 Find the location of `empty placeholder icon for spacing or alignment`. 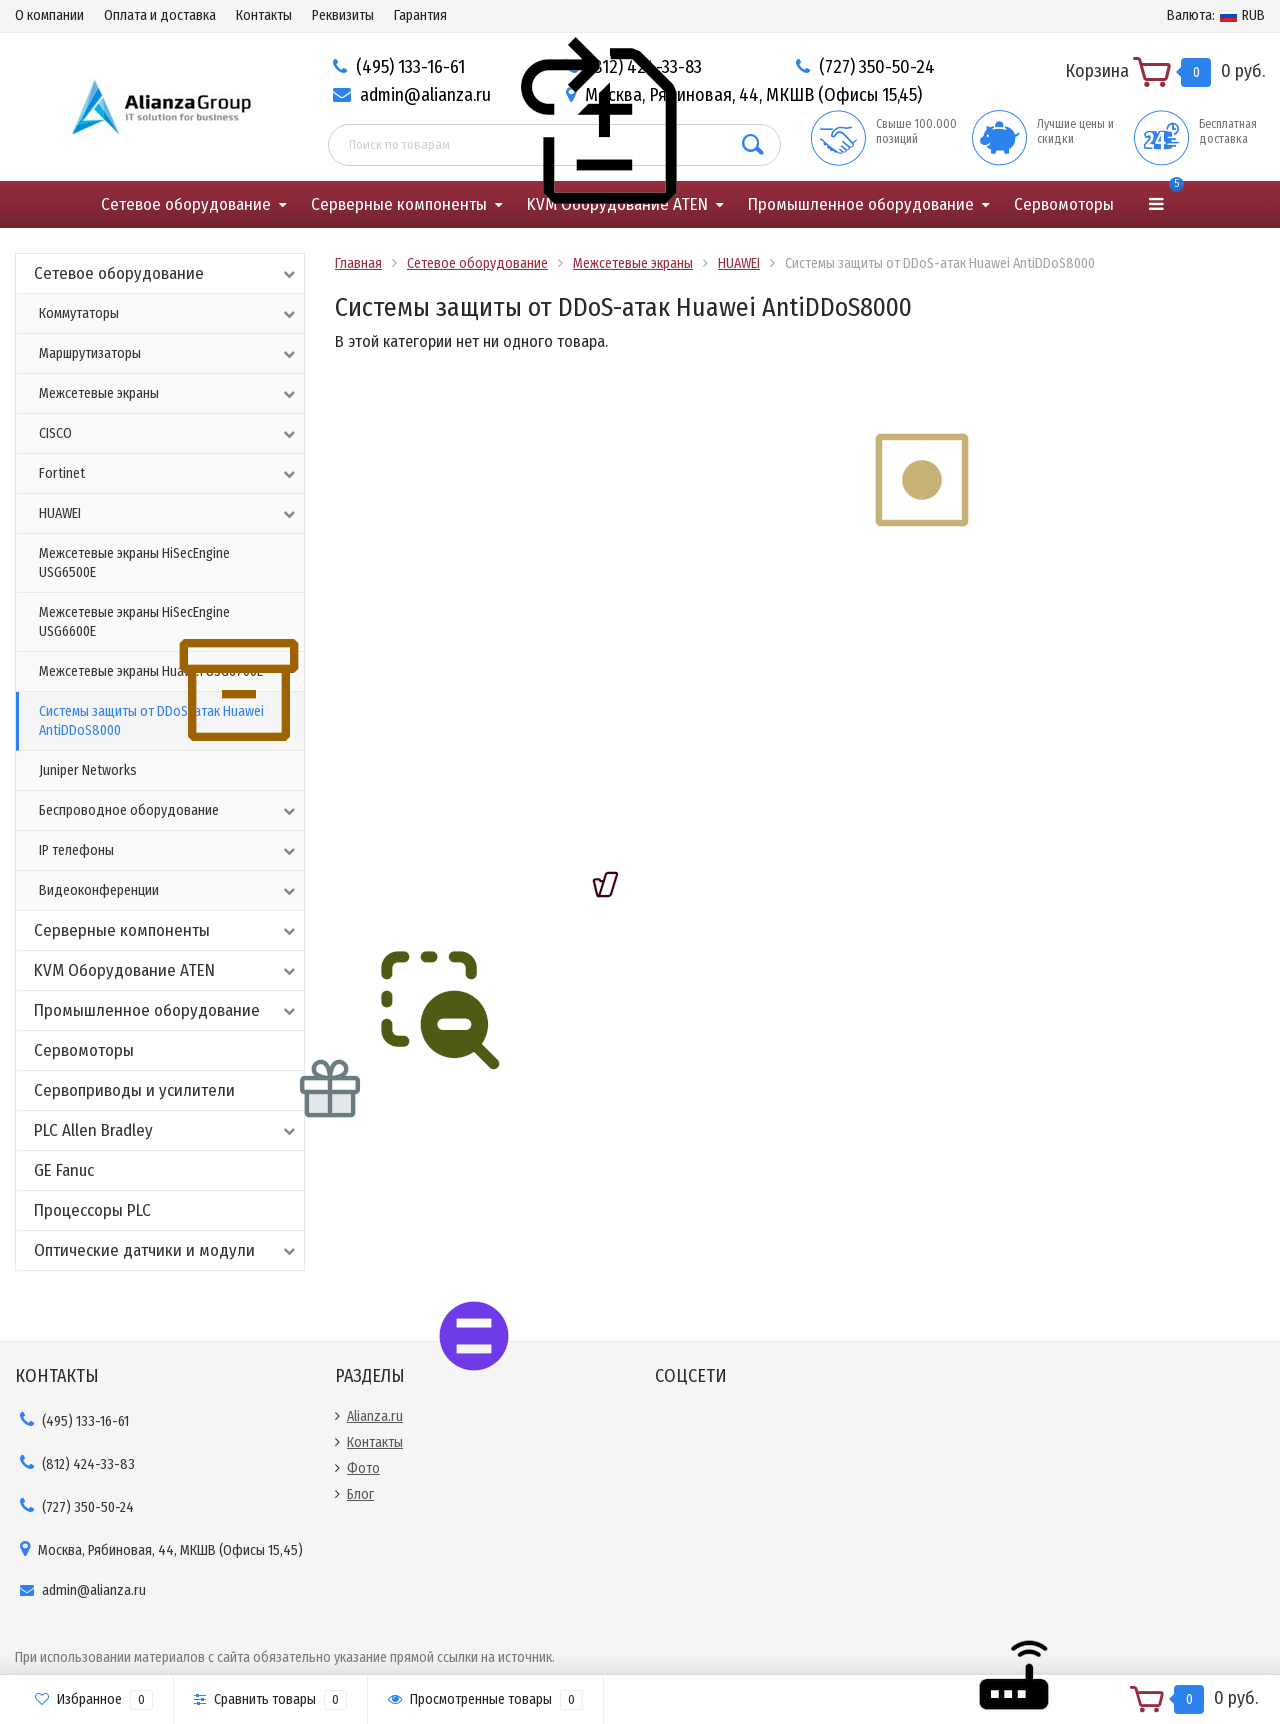

empty placeholder icon for spacing or alignment is located at coordinates (171, 228).